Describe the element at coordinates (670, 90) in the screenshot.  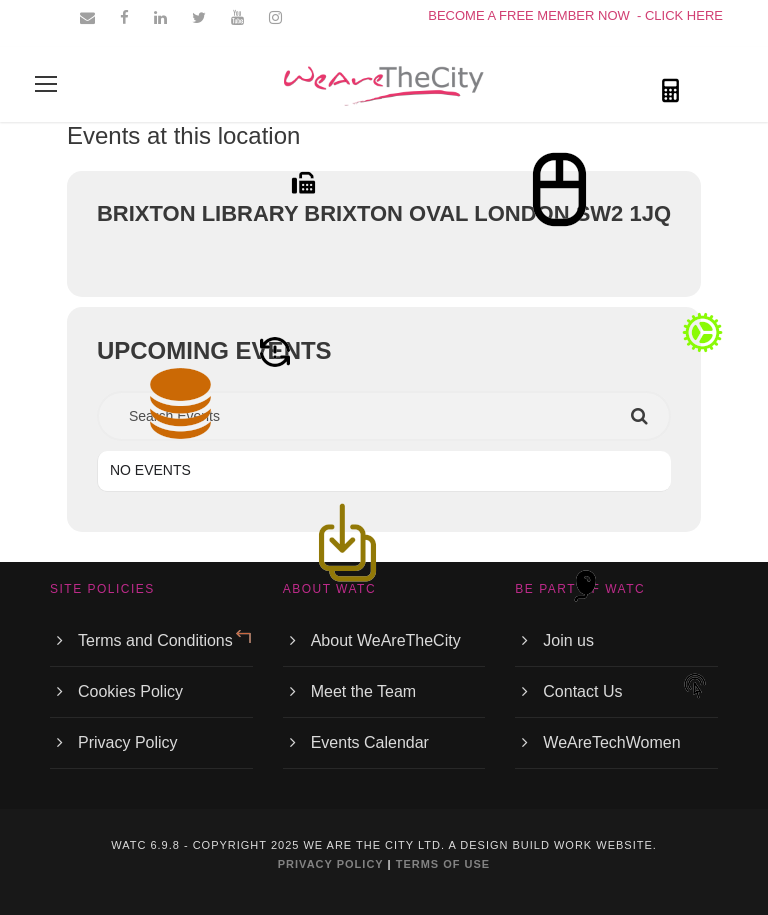
I see `open the calculator app` at that location.